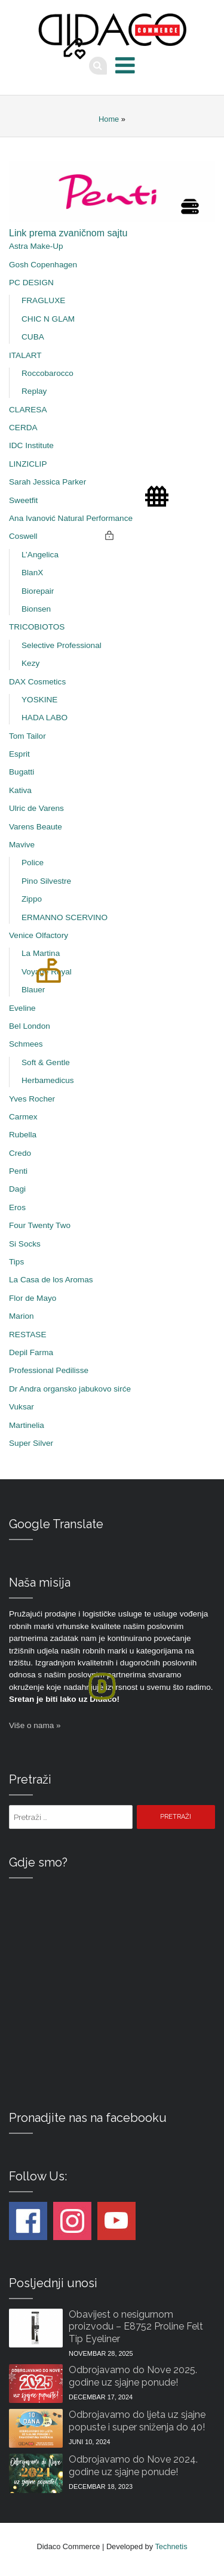 The height and width of the screenshot is (2576, 224). I want to click on indicates a "D" rating or grade, so click(102, 1686).